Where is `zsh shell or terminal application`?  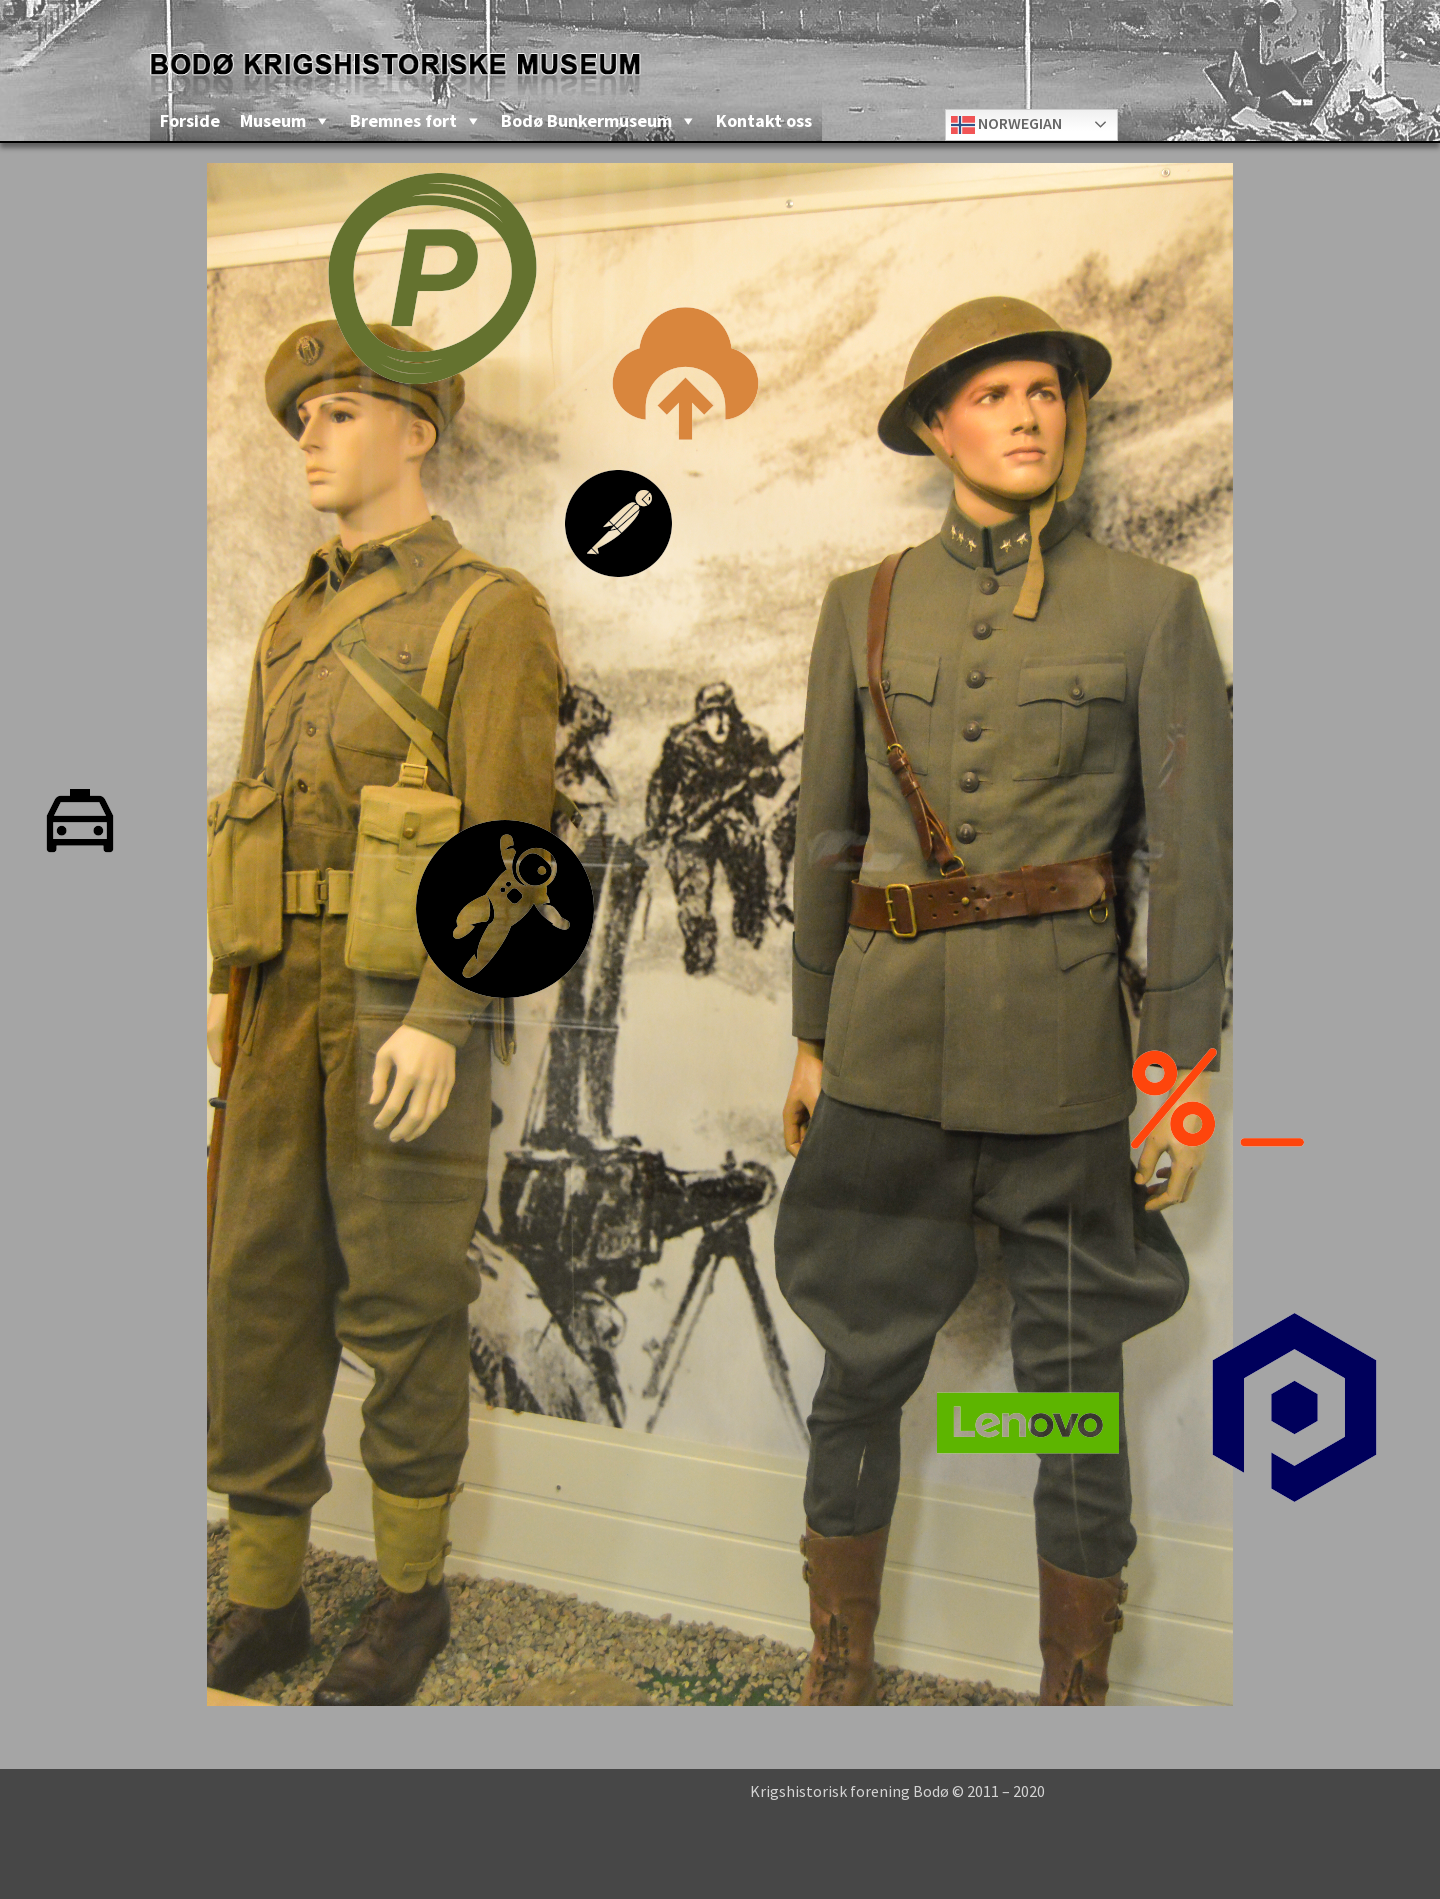 zsh shell or terminal application is located at coordinates (1217, 1098).